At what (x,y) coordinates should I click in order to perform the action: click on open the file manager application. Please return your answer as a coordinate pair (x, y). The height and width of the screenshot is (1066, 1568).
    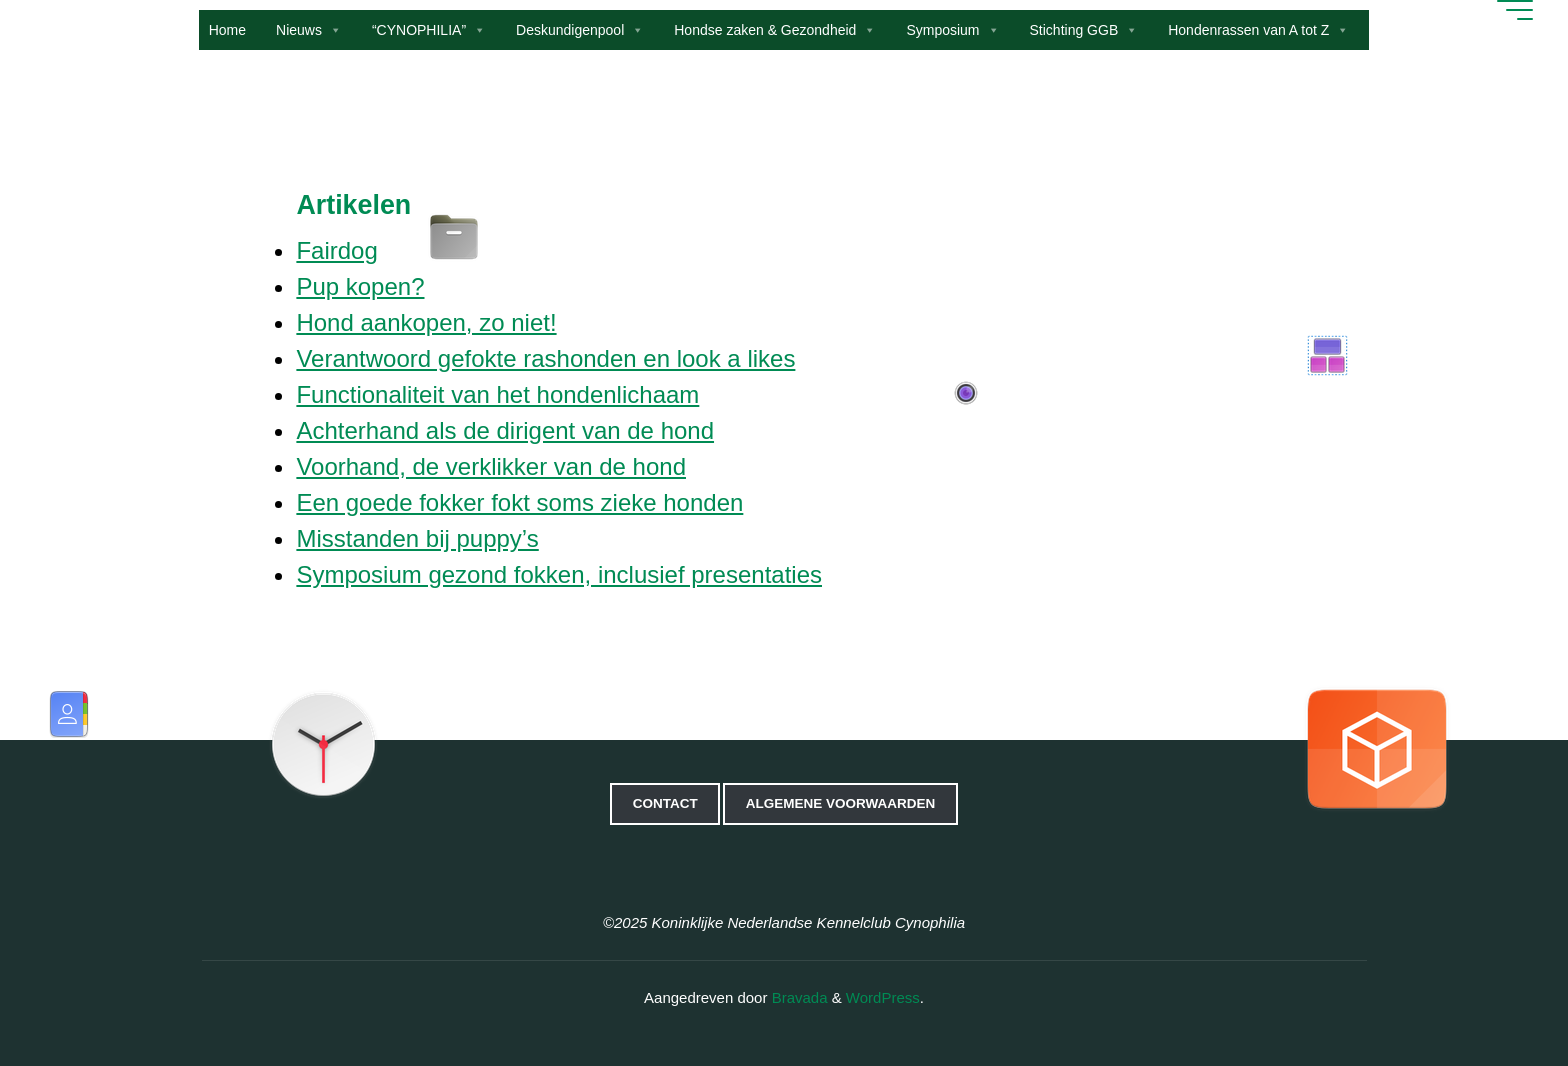
    Looking at the image, I should click on (454, 237).